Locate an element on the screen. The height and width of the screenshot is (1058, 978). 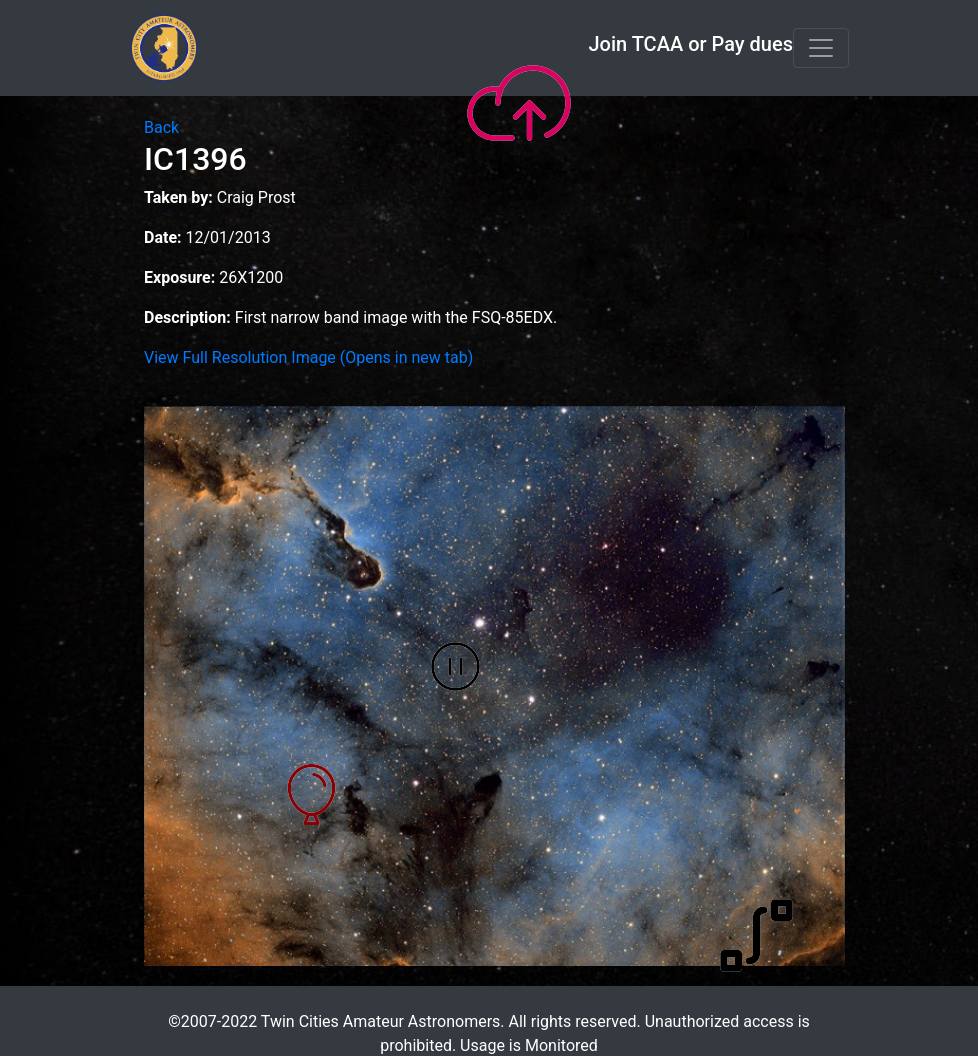
pause media playback is located at coordinates (455, 666).